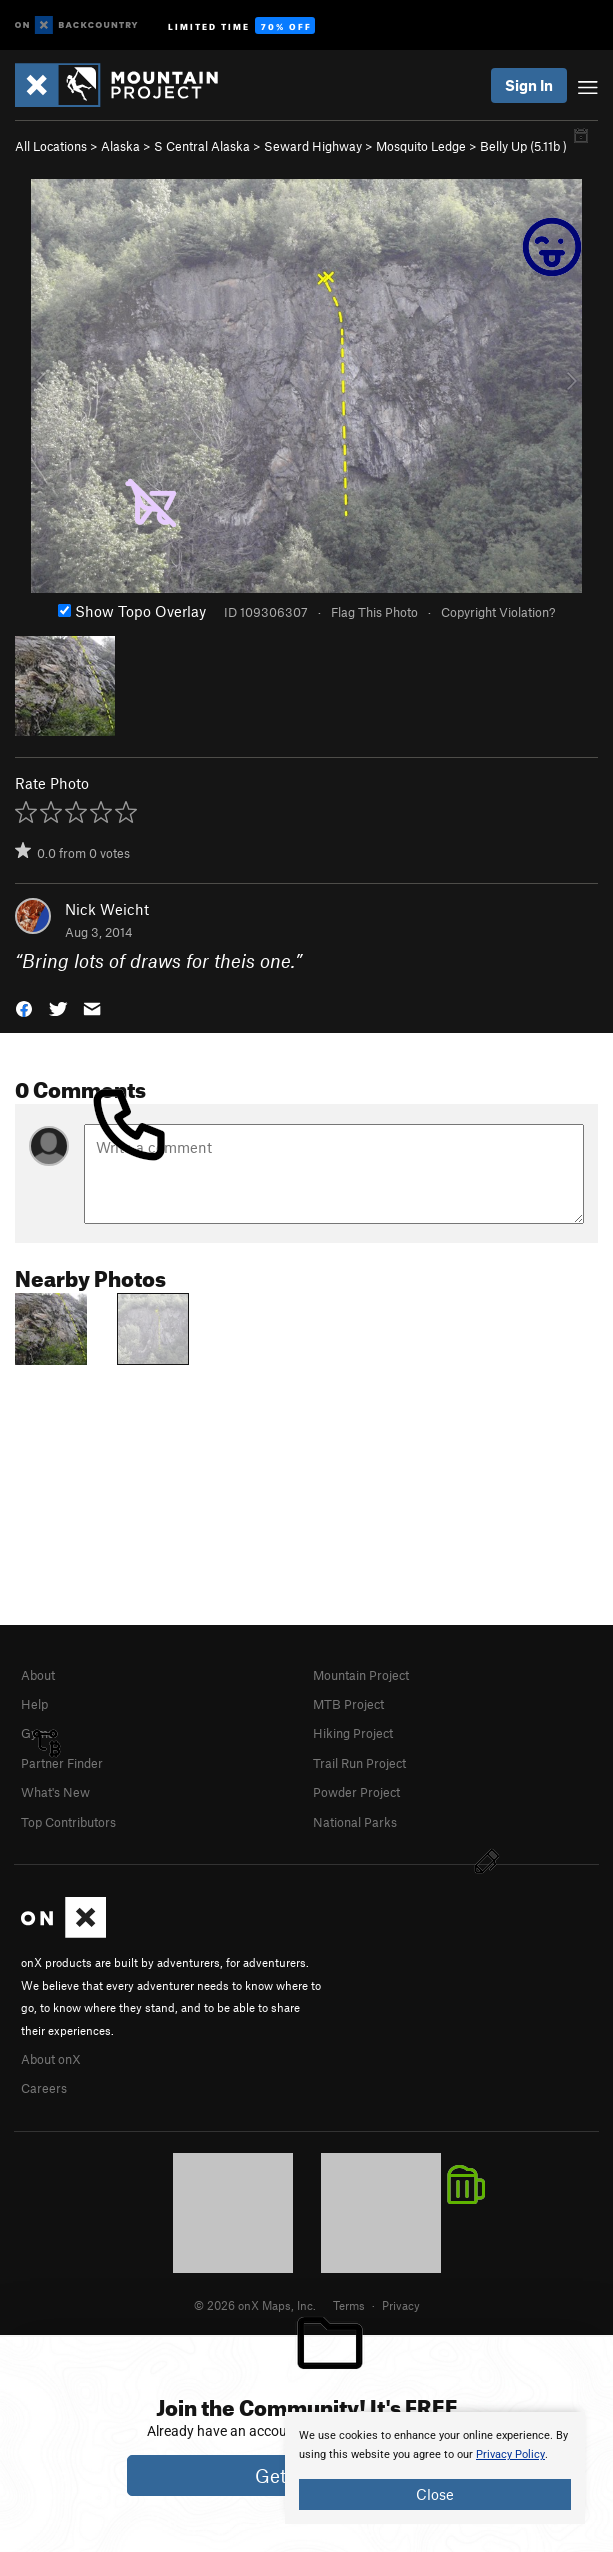 This screenshot has height=2552, width=613. I want to click on make a phone call, so click(131, 1123).